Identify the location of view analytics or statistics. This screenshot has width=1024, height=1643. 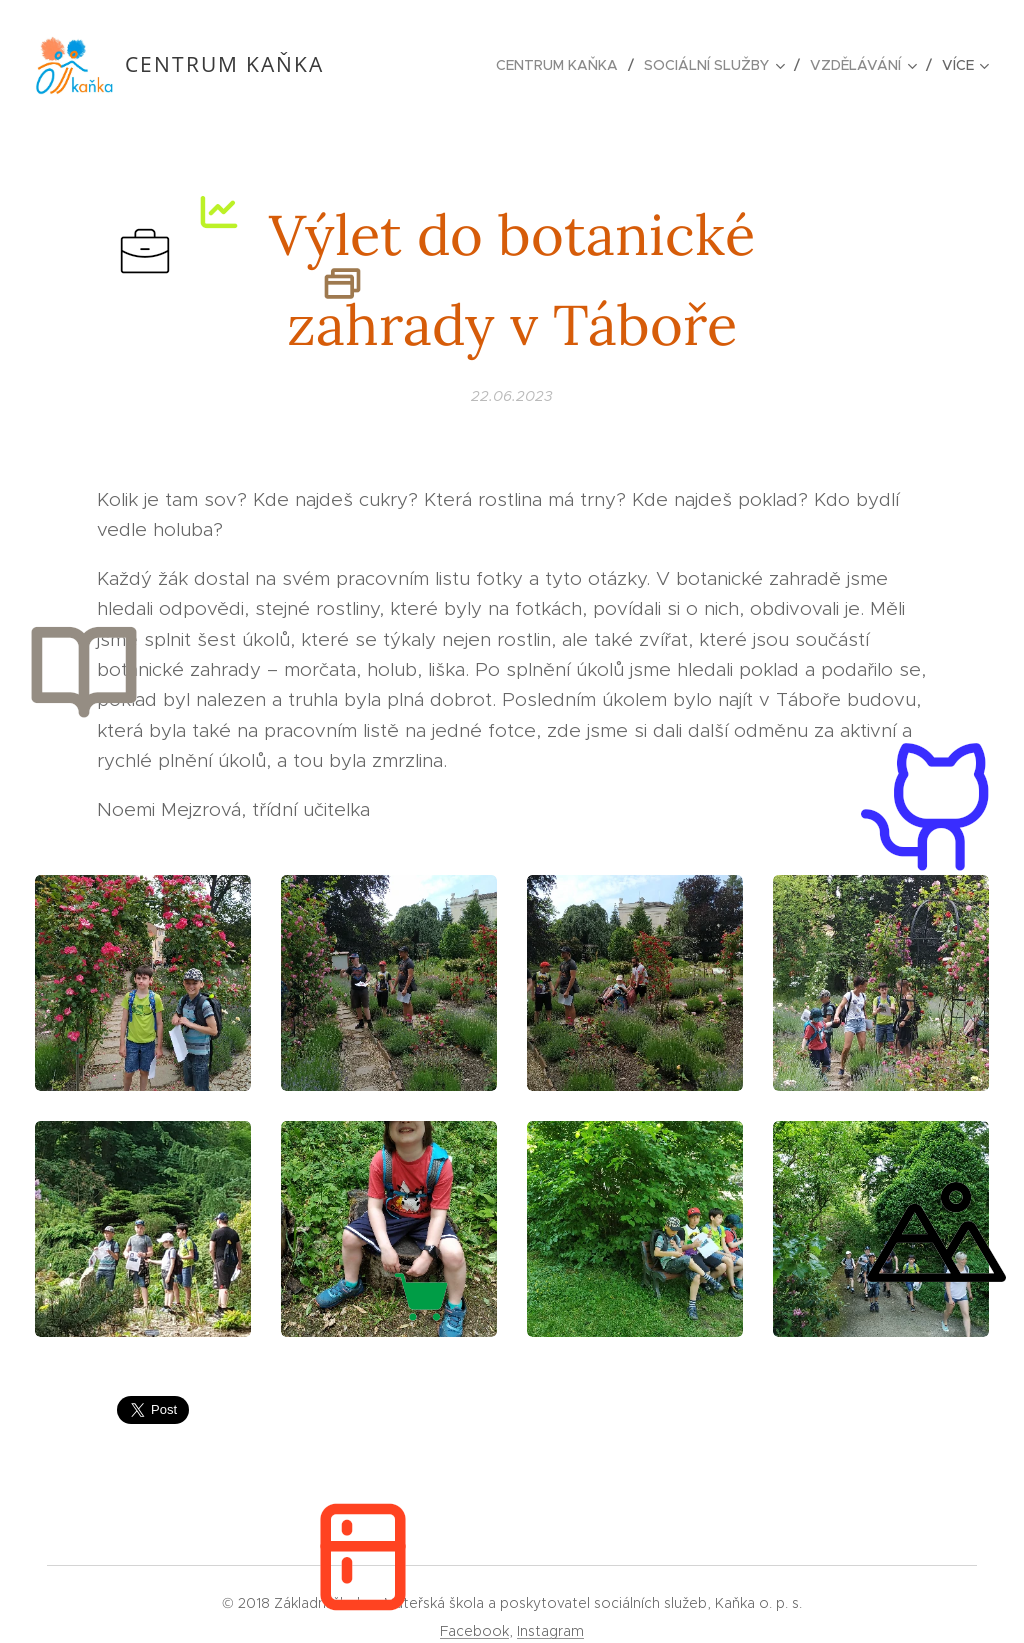
(219, 212).